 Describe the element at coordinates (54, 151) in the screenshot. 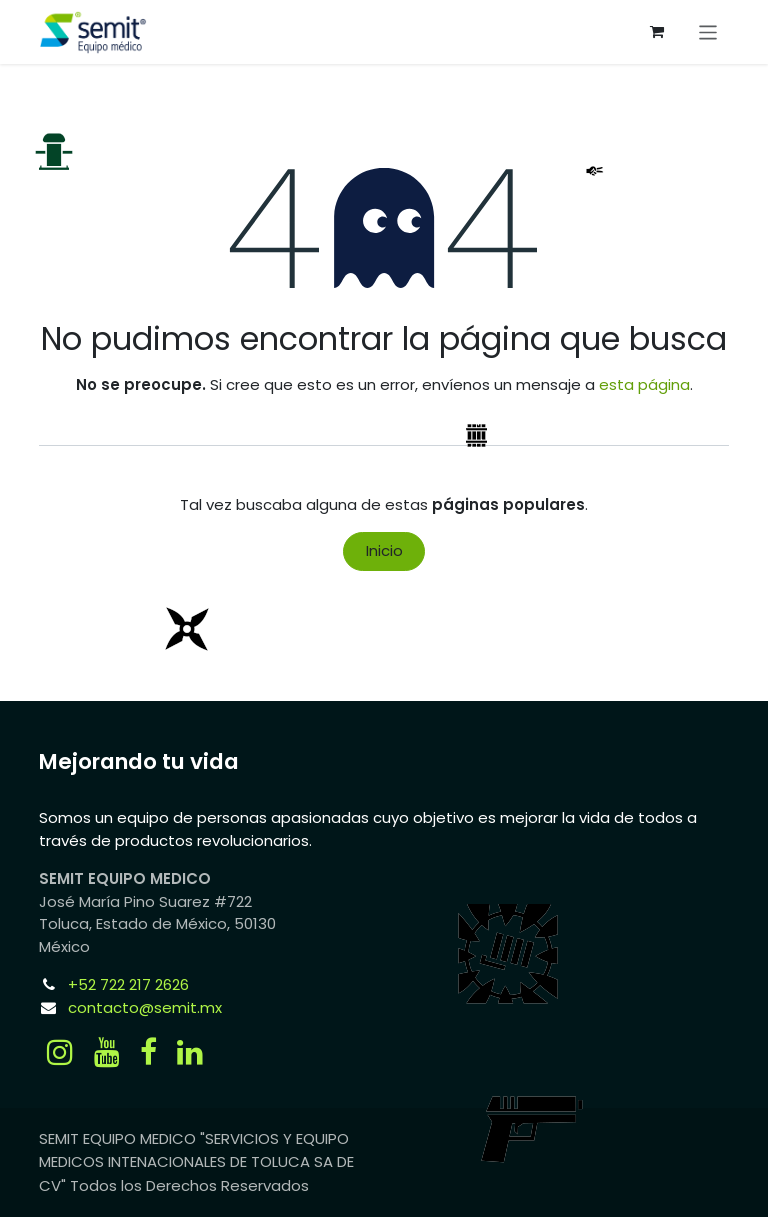

I see `indicates a docking or mooring point in a nautical game` at that location.